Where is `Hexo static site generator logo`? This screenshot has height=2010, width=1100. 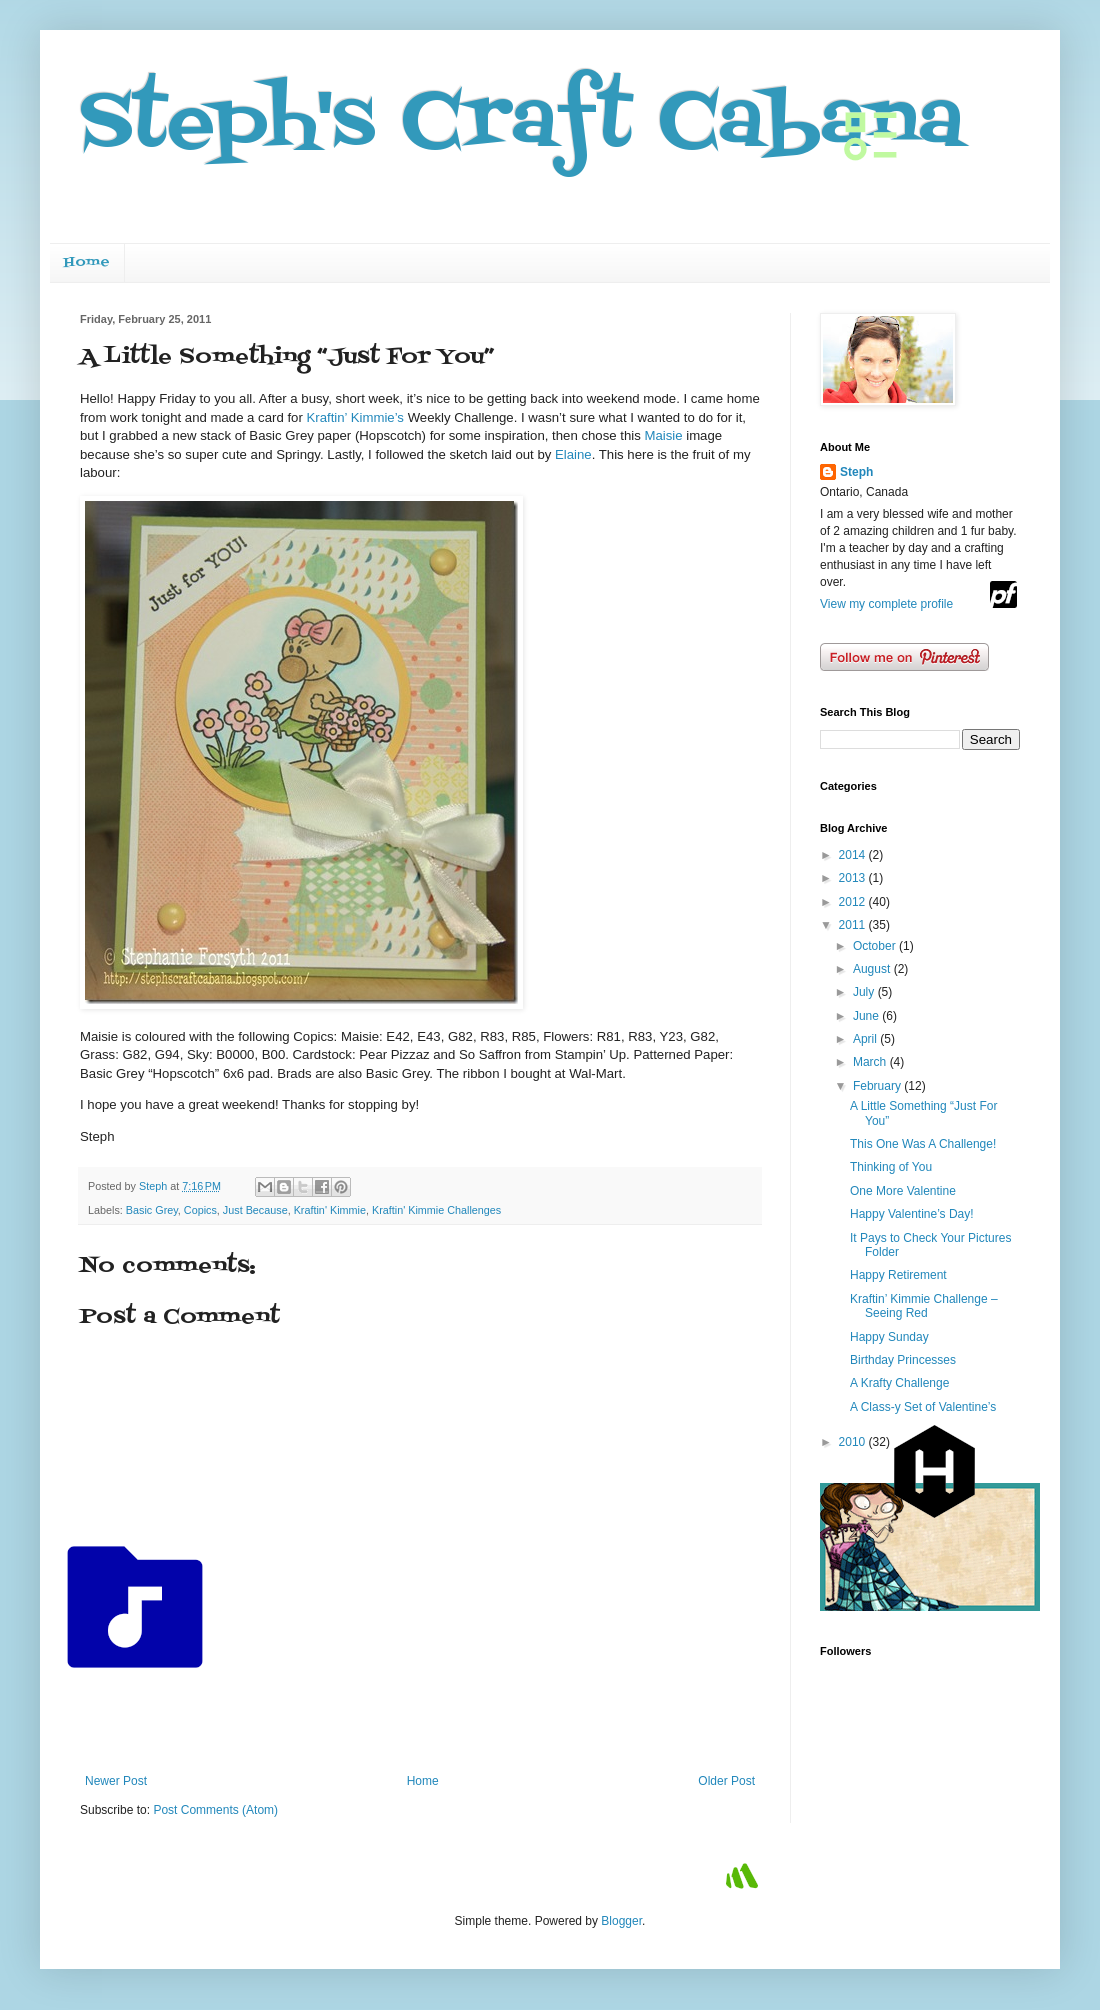 Hexo static site generator logo is located at coordinates (934, 1471).